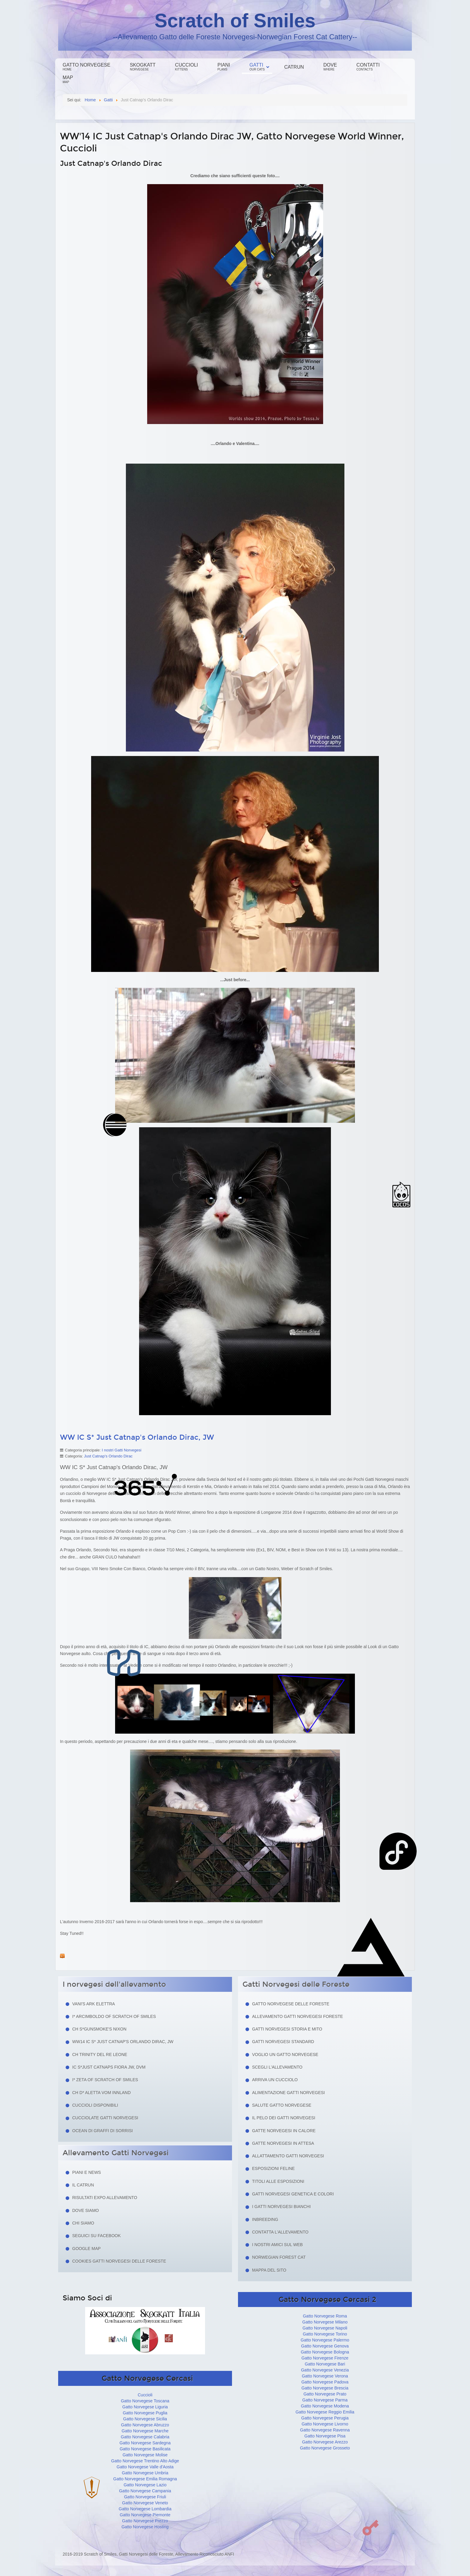 Image resolution: width=470 pixels, height=2576 pixels. I want to click on open the Hevy workout tracking app, so click(124, 1663).